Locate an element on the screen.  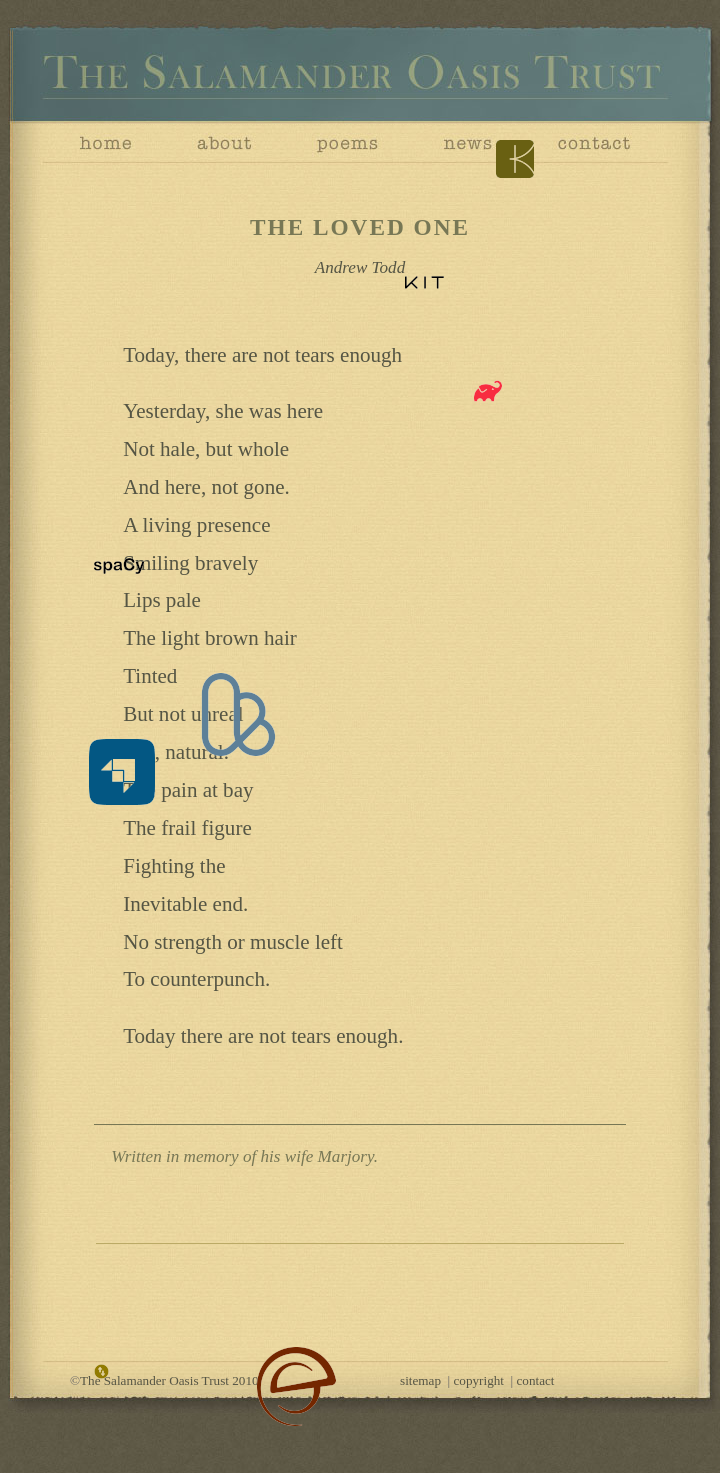
Gradle build automation tool logo is located at coordinates (488, 391).